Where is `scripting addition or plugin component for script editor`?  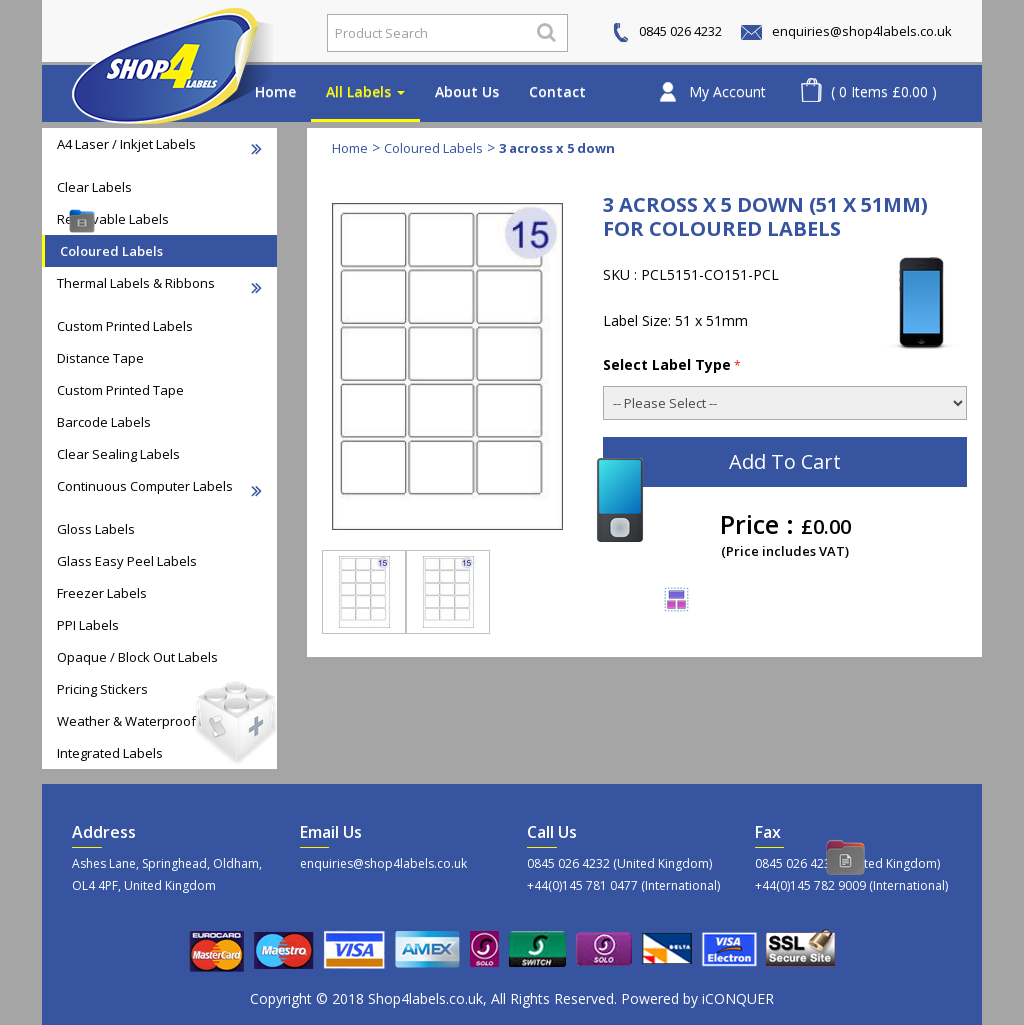
scripting addition or plugin component for script editor is located at coordinates (236, 721).